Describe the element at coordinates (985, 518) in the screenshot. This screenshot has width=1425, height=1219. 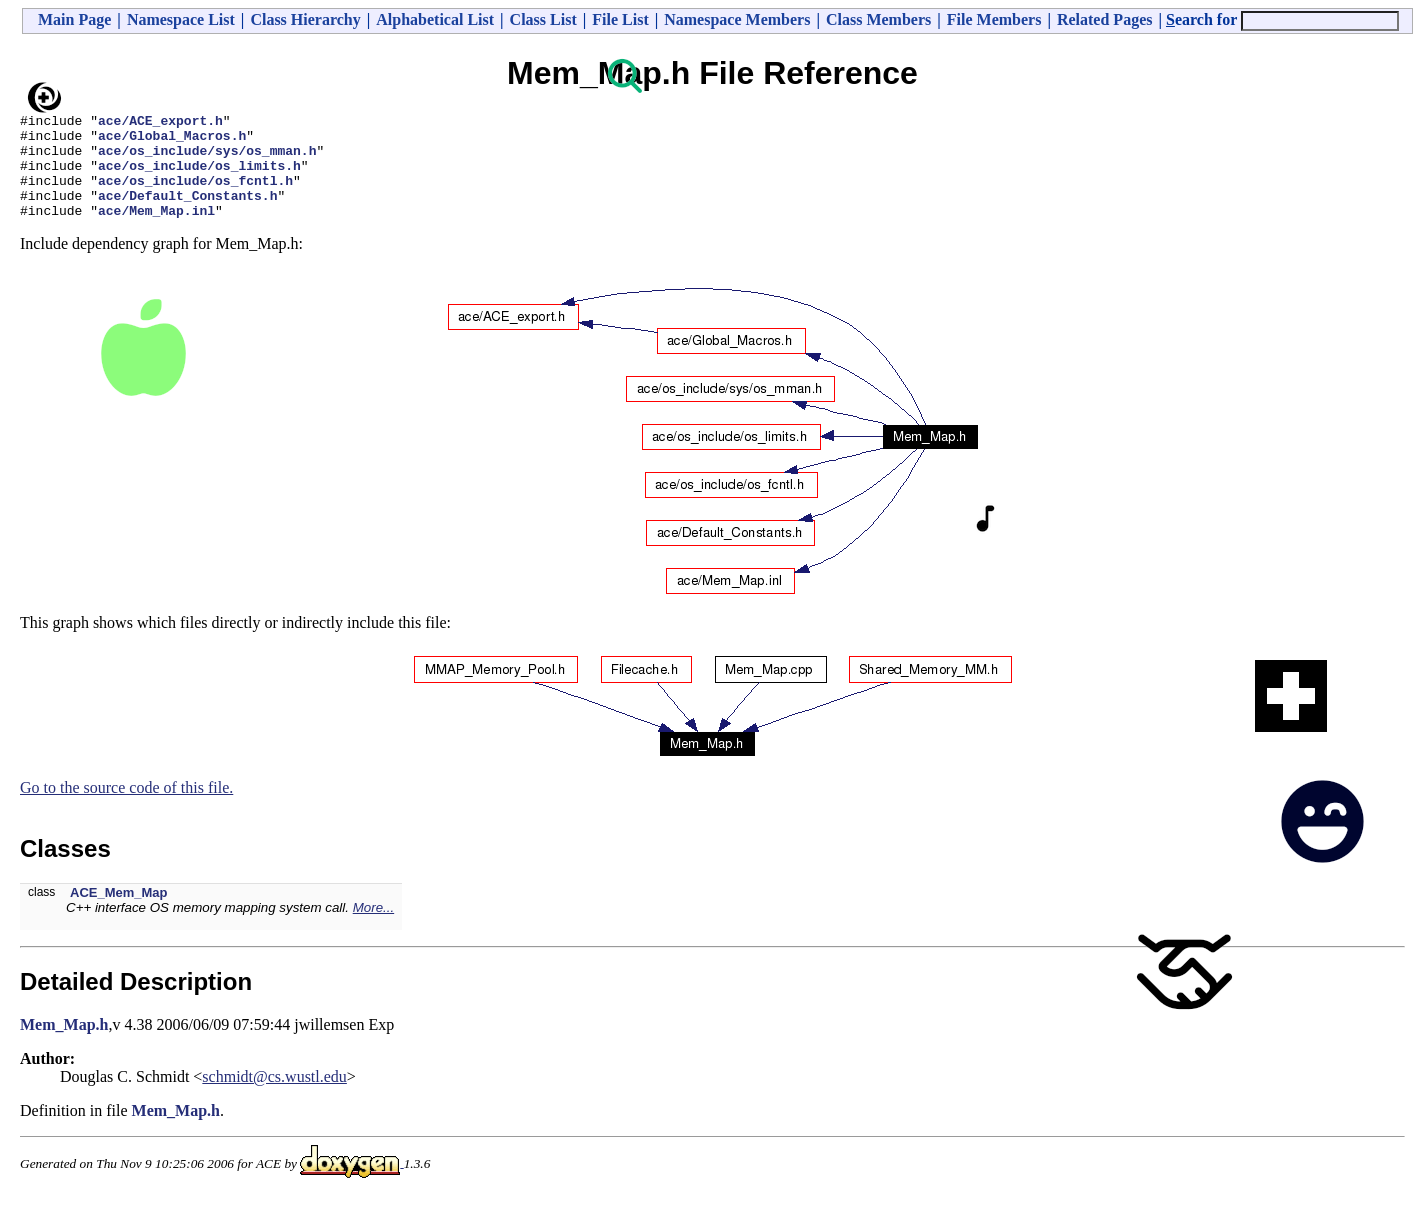
I see `play or access audio content` at that location.